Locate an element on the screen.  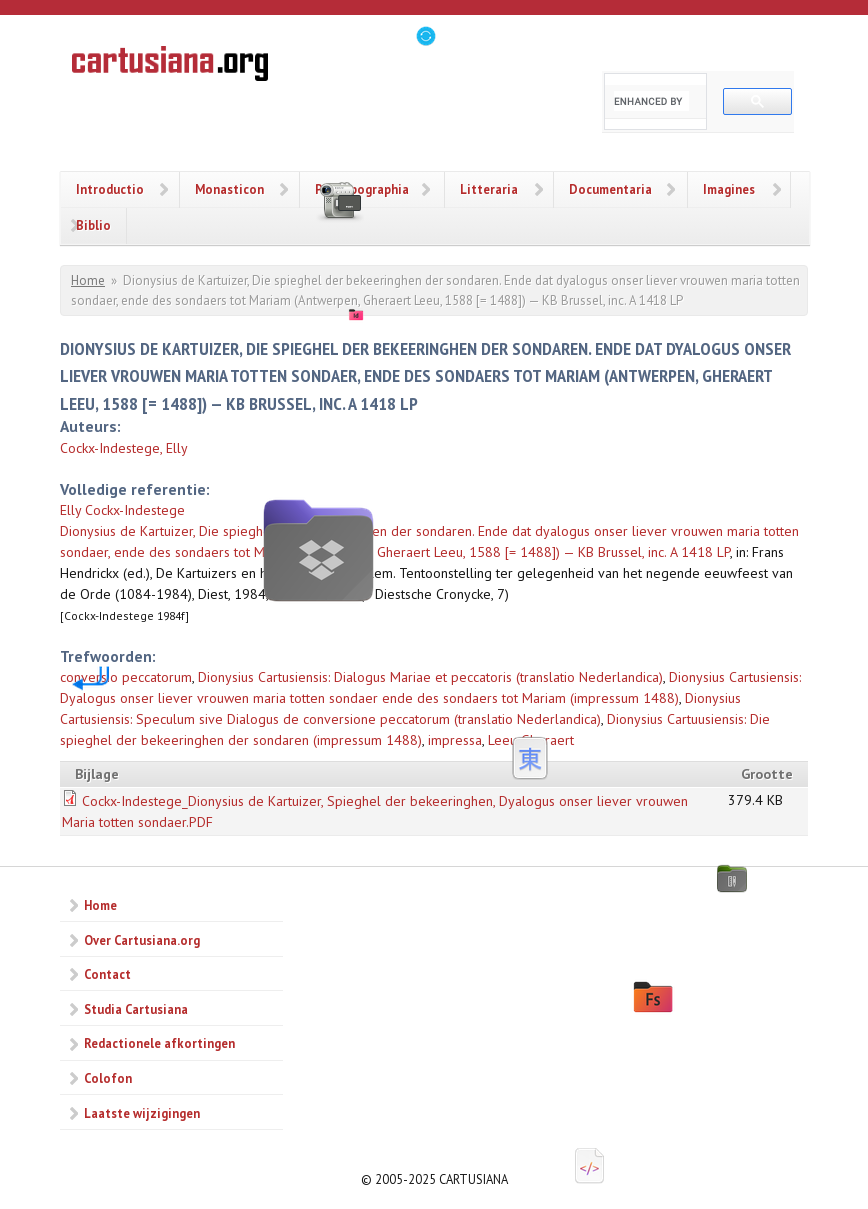
file is currently syncing with Insync cloud storage is located at coordinates (426, 36).